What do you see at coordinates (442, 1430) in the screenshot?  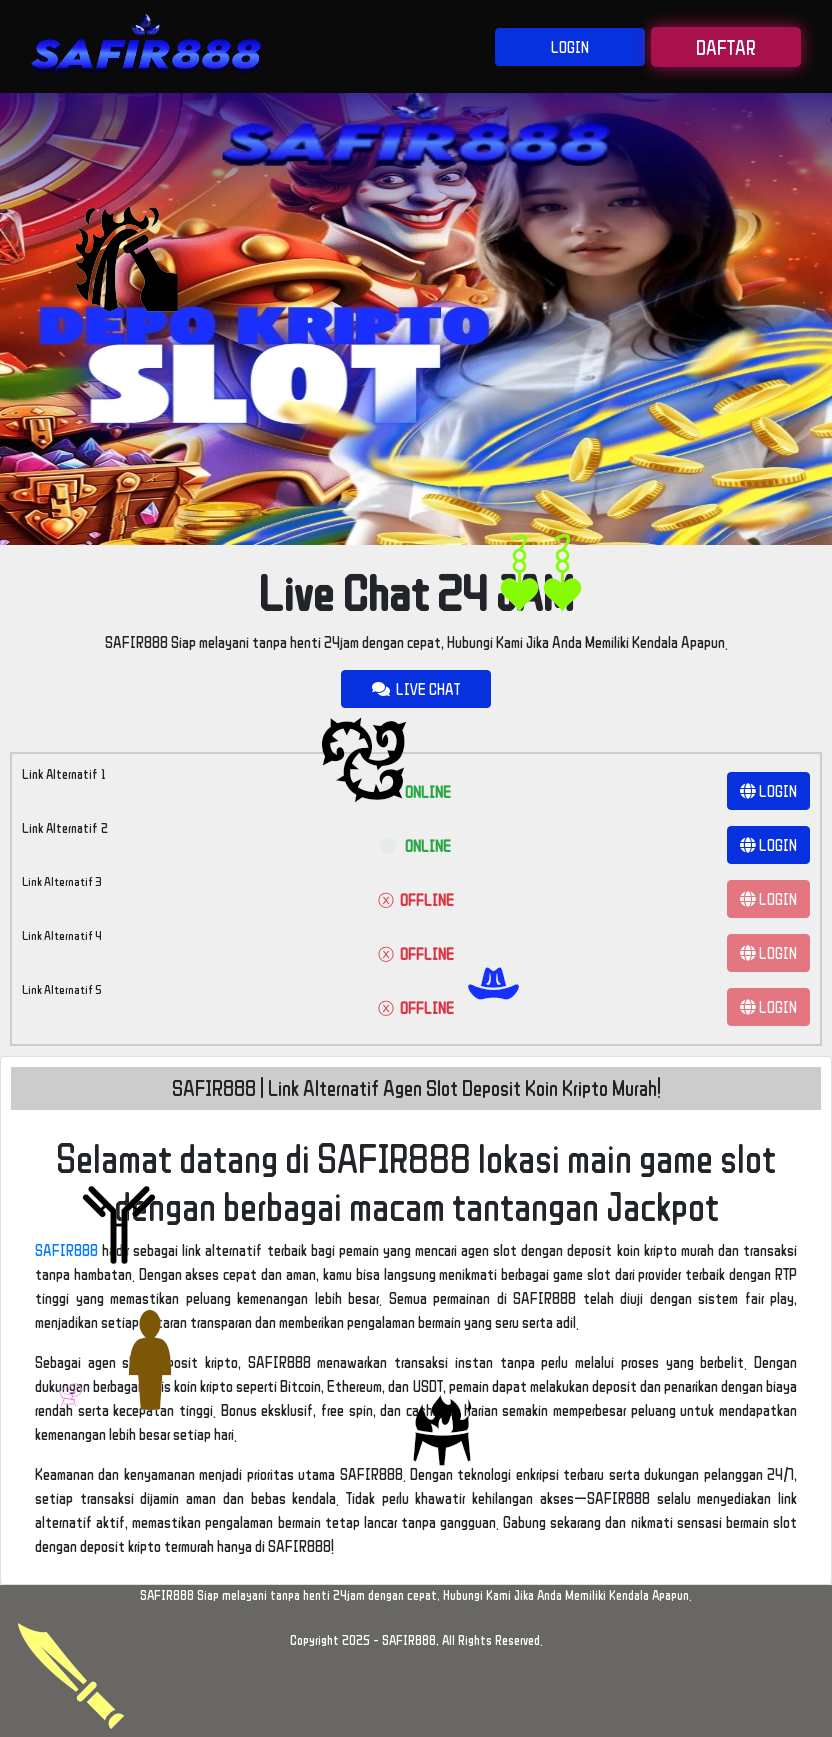 I see `indicates fire pit or outdoor heating element` at bounding box center [442, 1430].